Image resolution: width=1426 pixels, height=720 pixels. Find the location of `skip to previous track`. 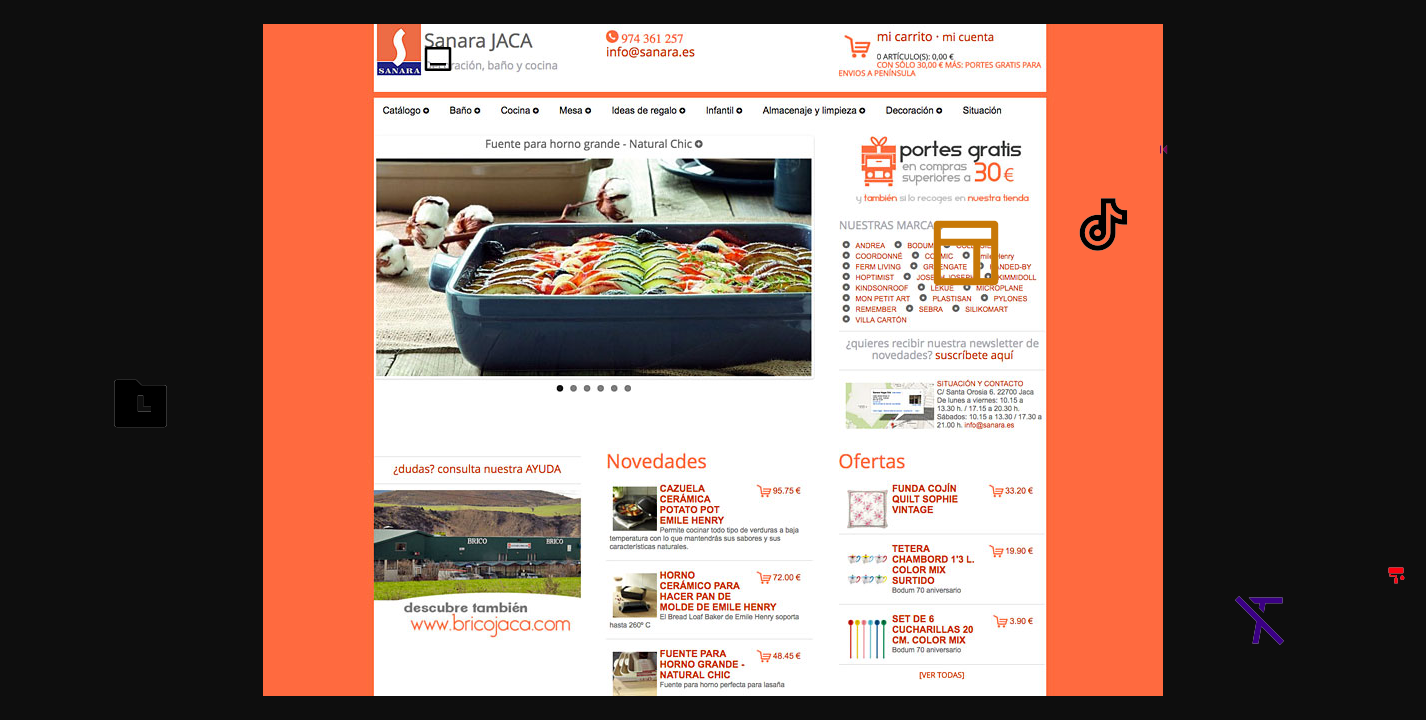

skip to previous track is located at coordinates (1163, 149).